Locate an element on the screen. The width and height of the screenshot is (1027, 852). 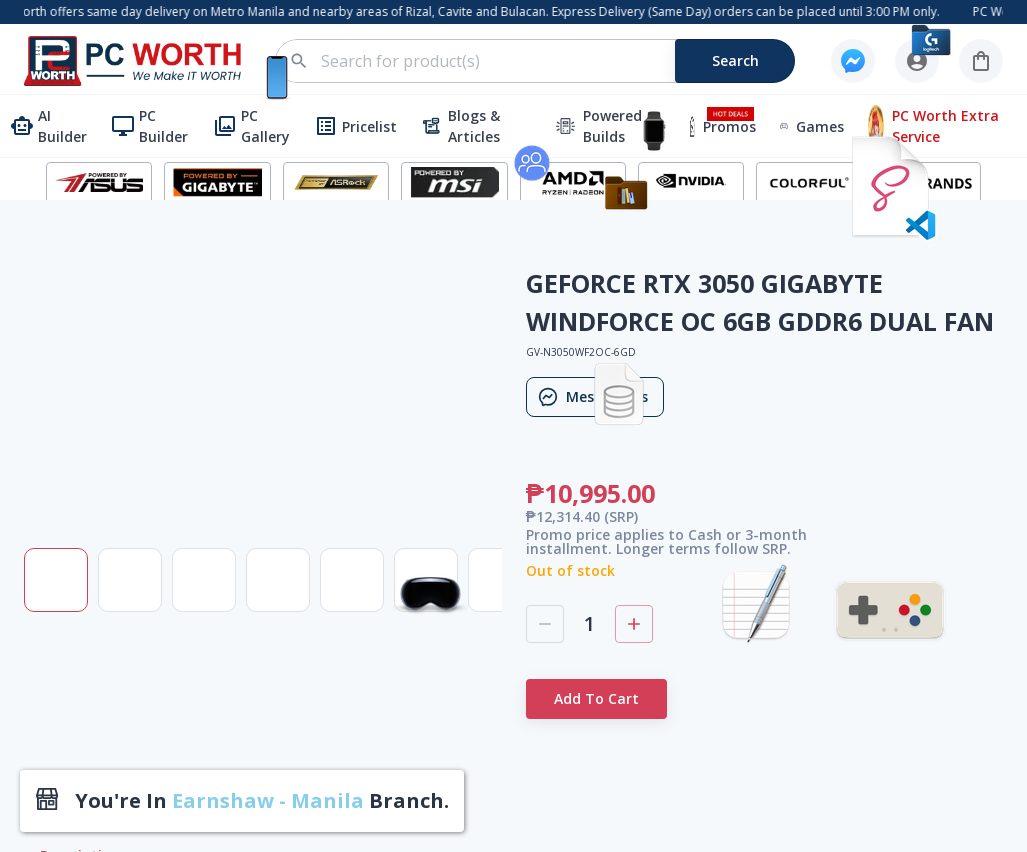
open a Sass stylesheet file in Visual Studio Code is located at coordinates (890, 188).